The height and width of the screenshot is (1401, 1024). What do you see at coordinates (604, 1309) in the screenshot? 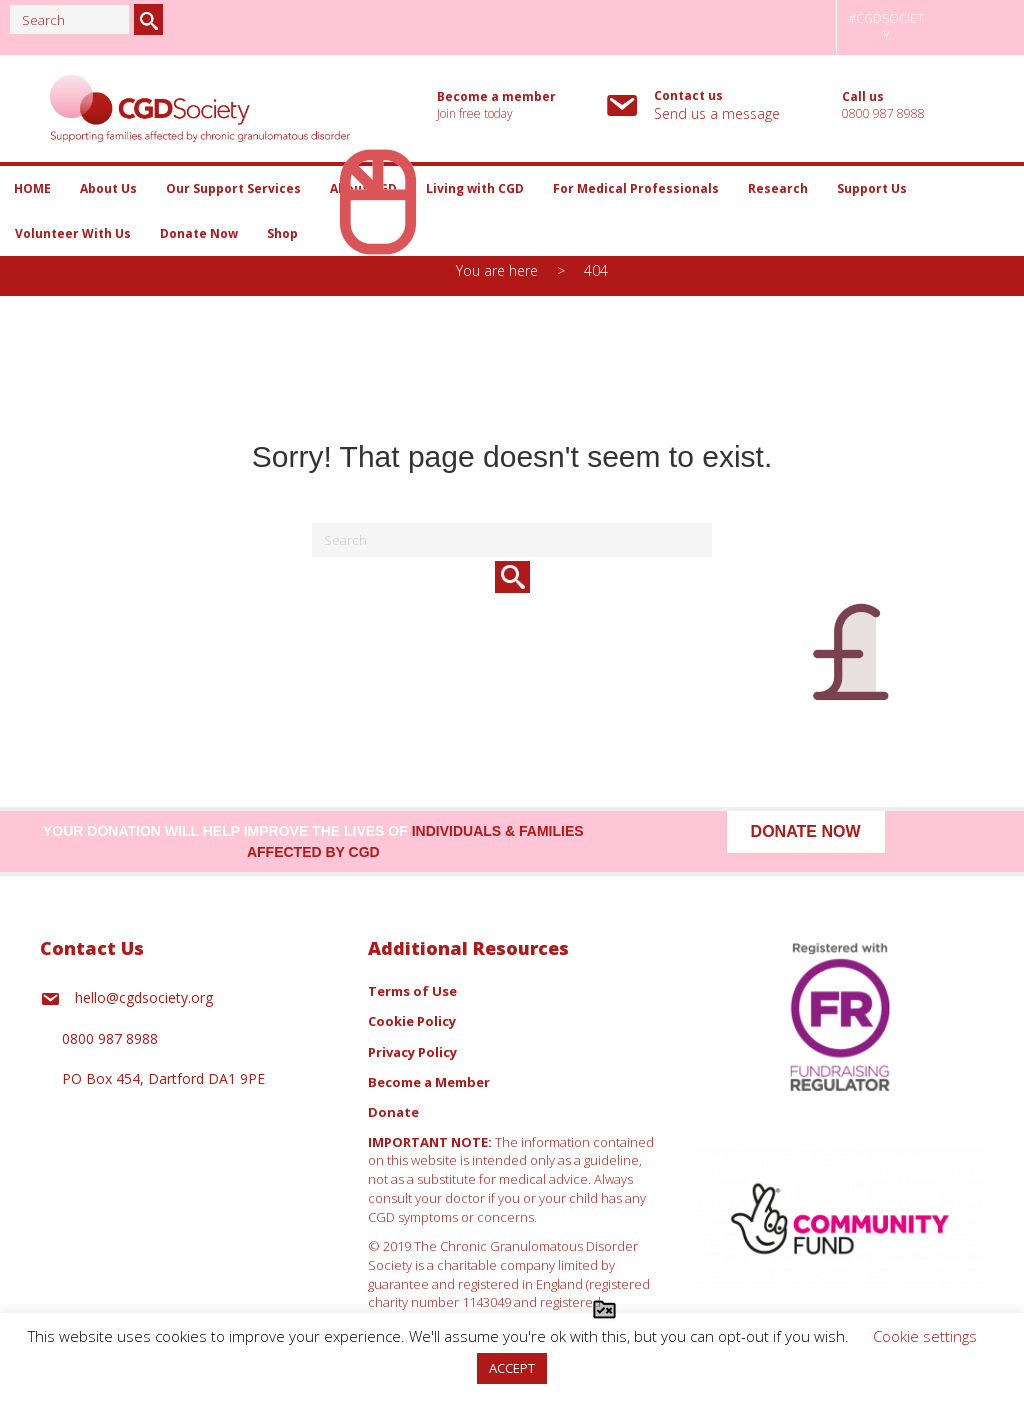
I see `access folder with validation rules` at bounding box center [604, 1309].